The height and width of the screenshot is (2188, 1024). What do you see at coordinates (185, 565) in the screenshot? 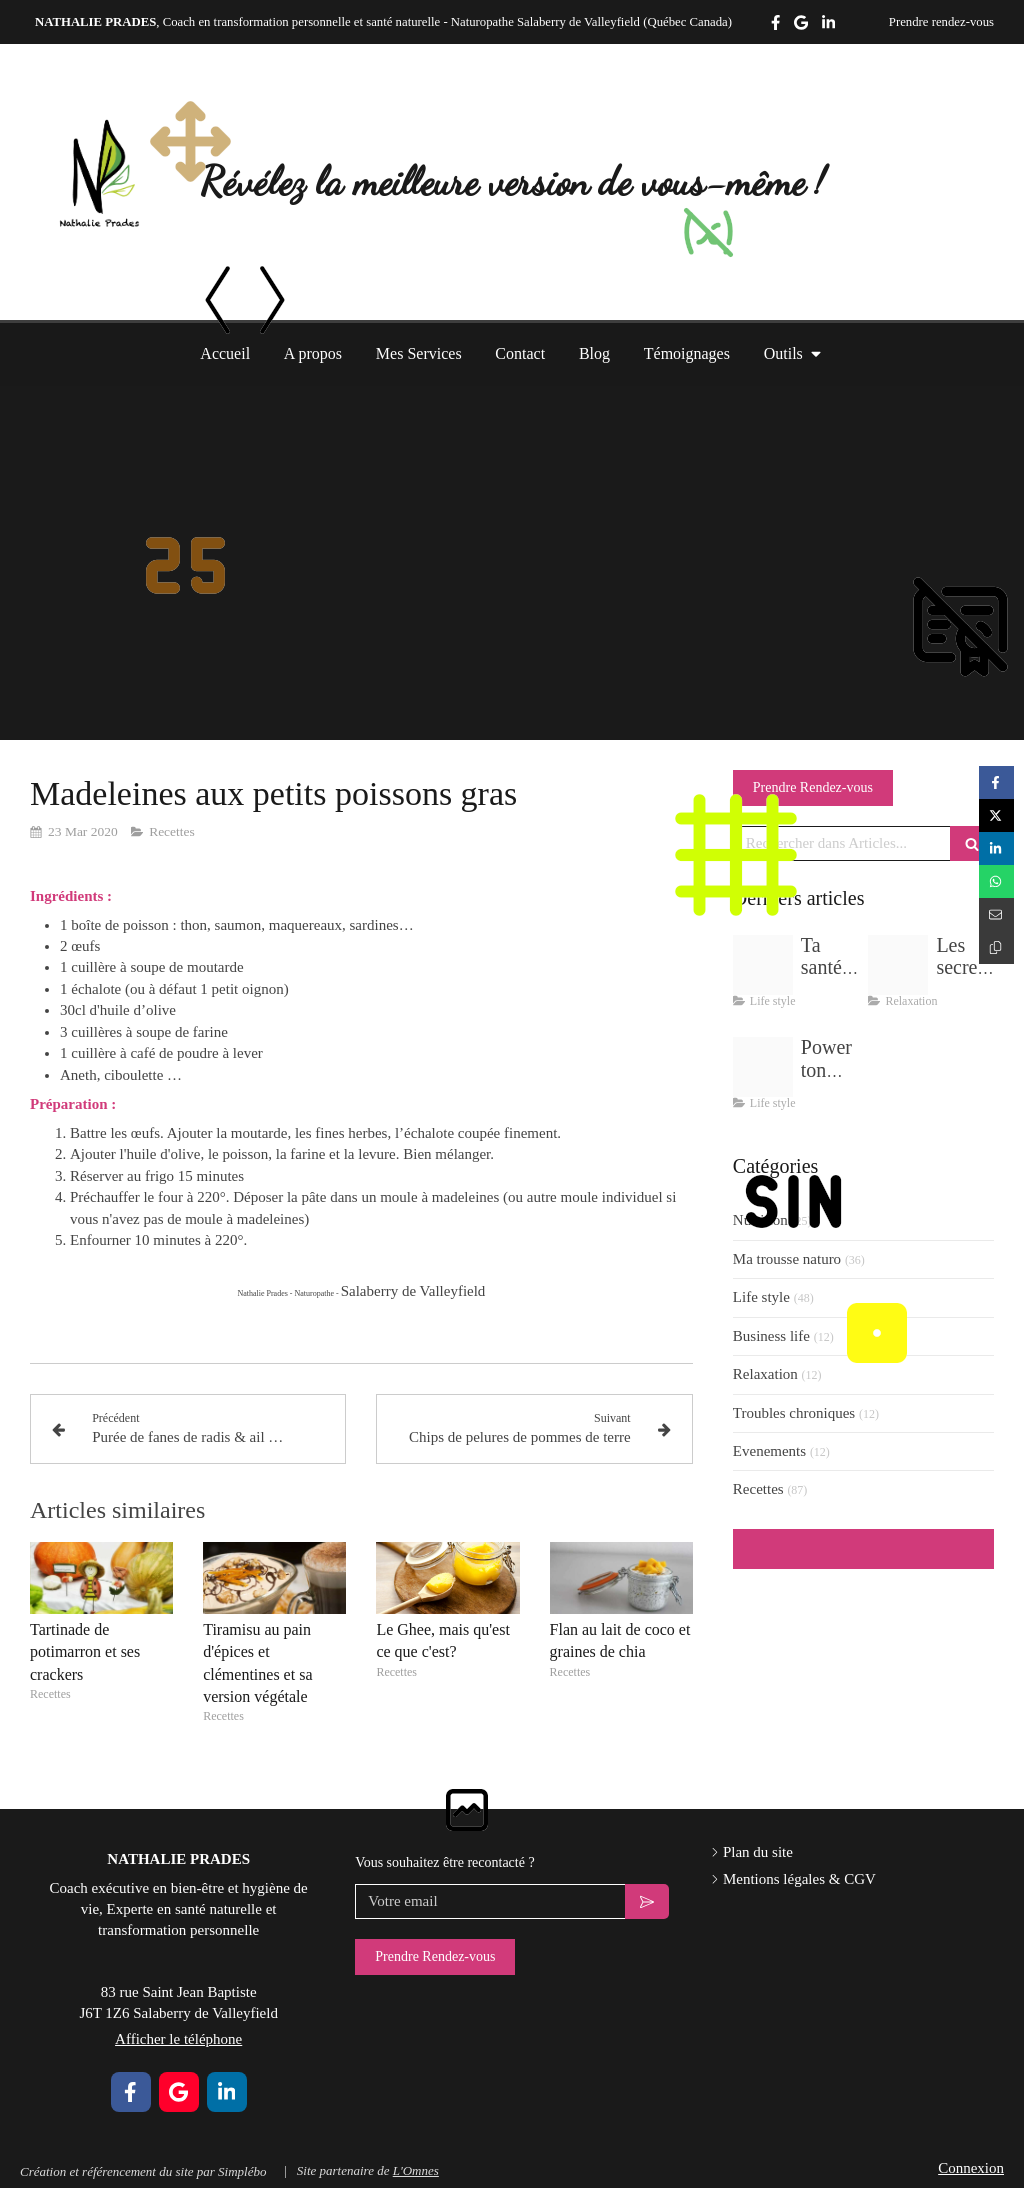
I see `indicates 25 items or notifications` at bounding box center [185, 565].